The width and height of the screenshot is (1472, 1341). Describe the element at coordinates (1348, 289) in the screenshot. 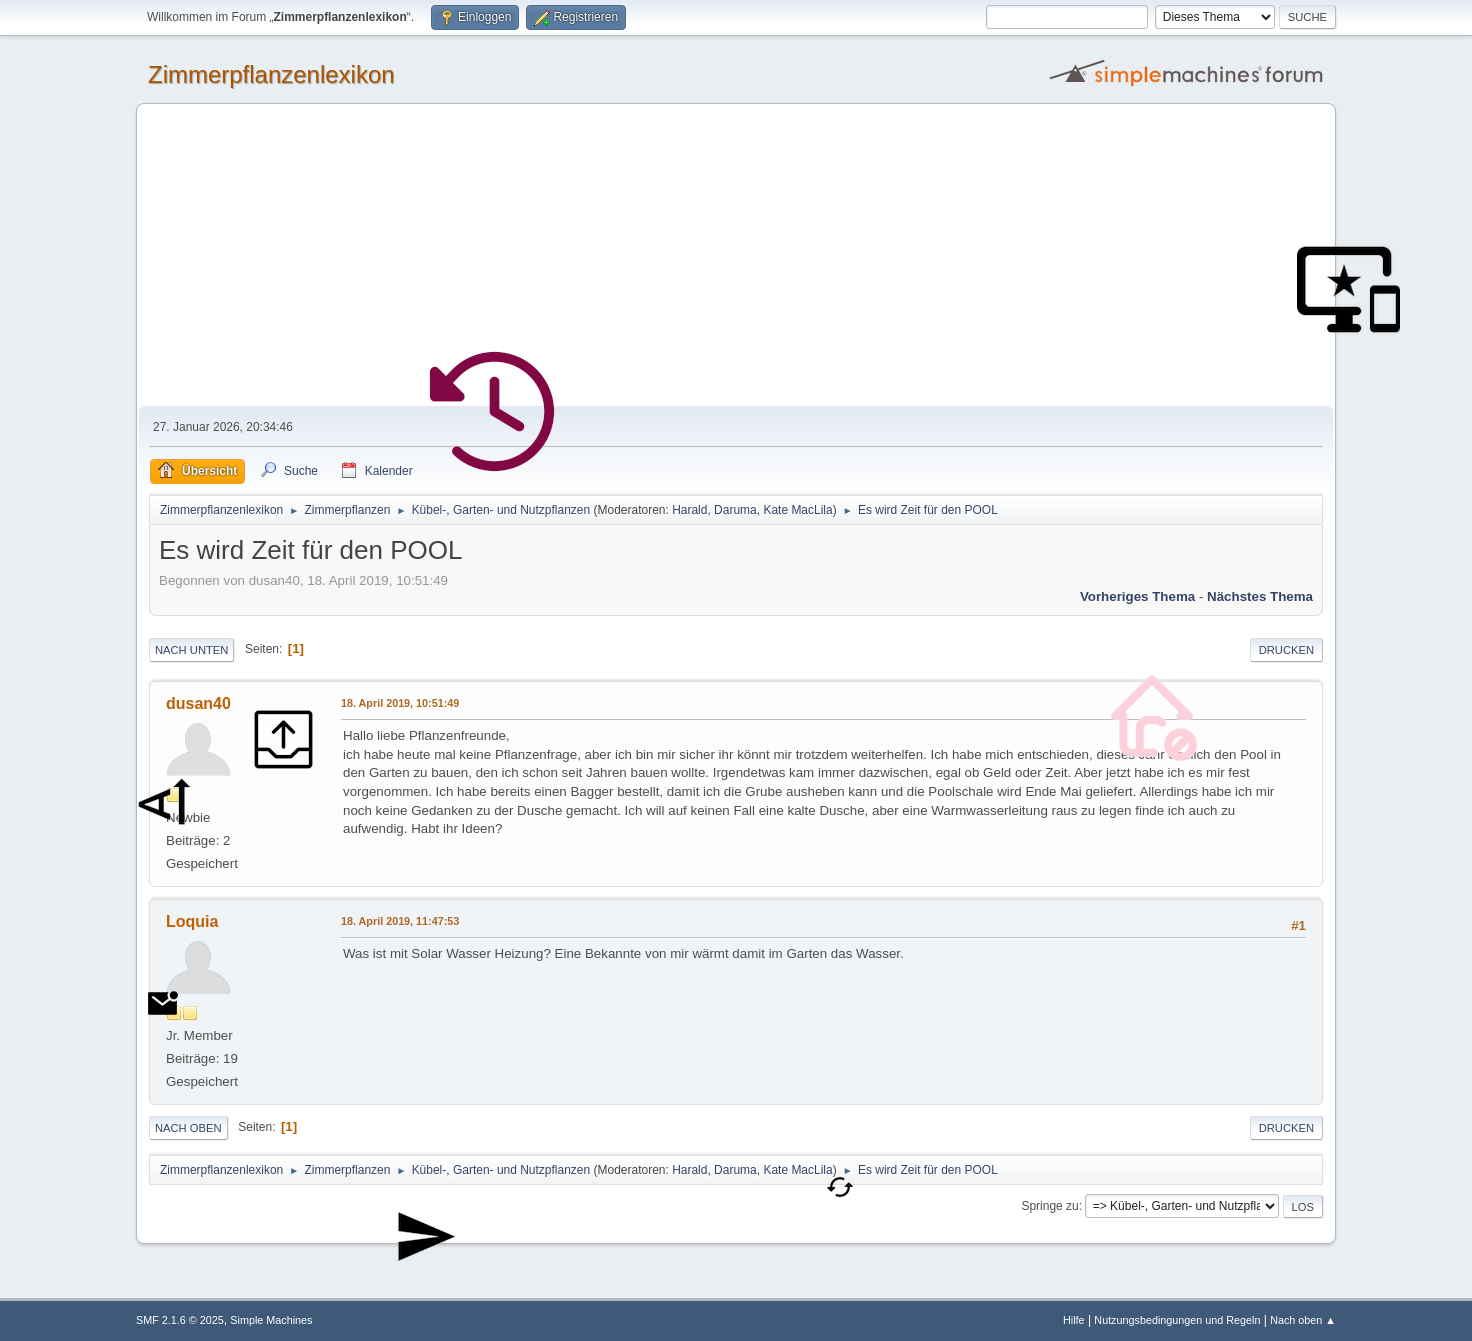

I see `view important or starred devices` at that location.